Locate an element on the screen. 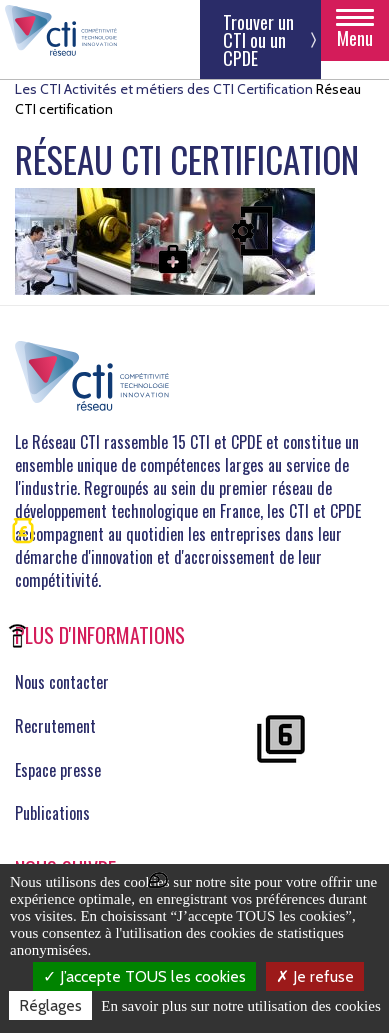 This screenshot has height=1033, width=389. configure device pairing settings is located at coordinates (252, 231).